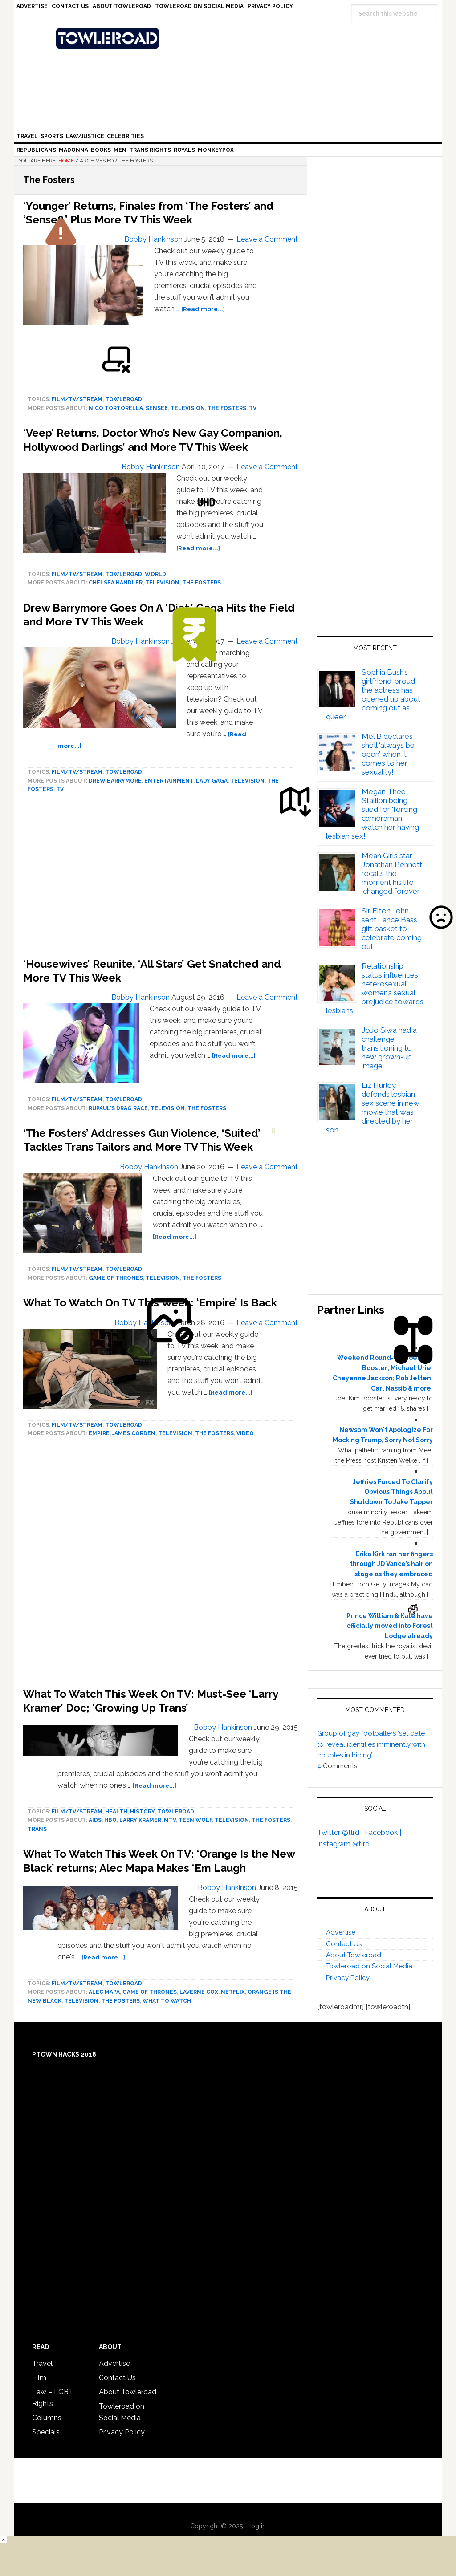 This screenshot has width=456, height=2576. What do you see at coordinates (169, 1320) in the screenshot?
I see `cancel image upload` at bounding box center [169, 1320].